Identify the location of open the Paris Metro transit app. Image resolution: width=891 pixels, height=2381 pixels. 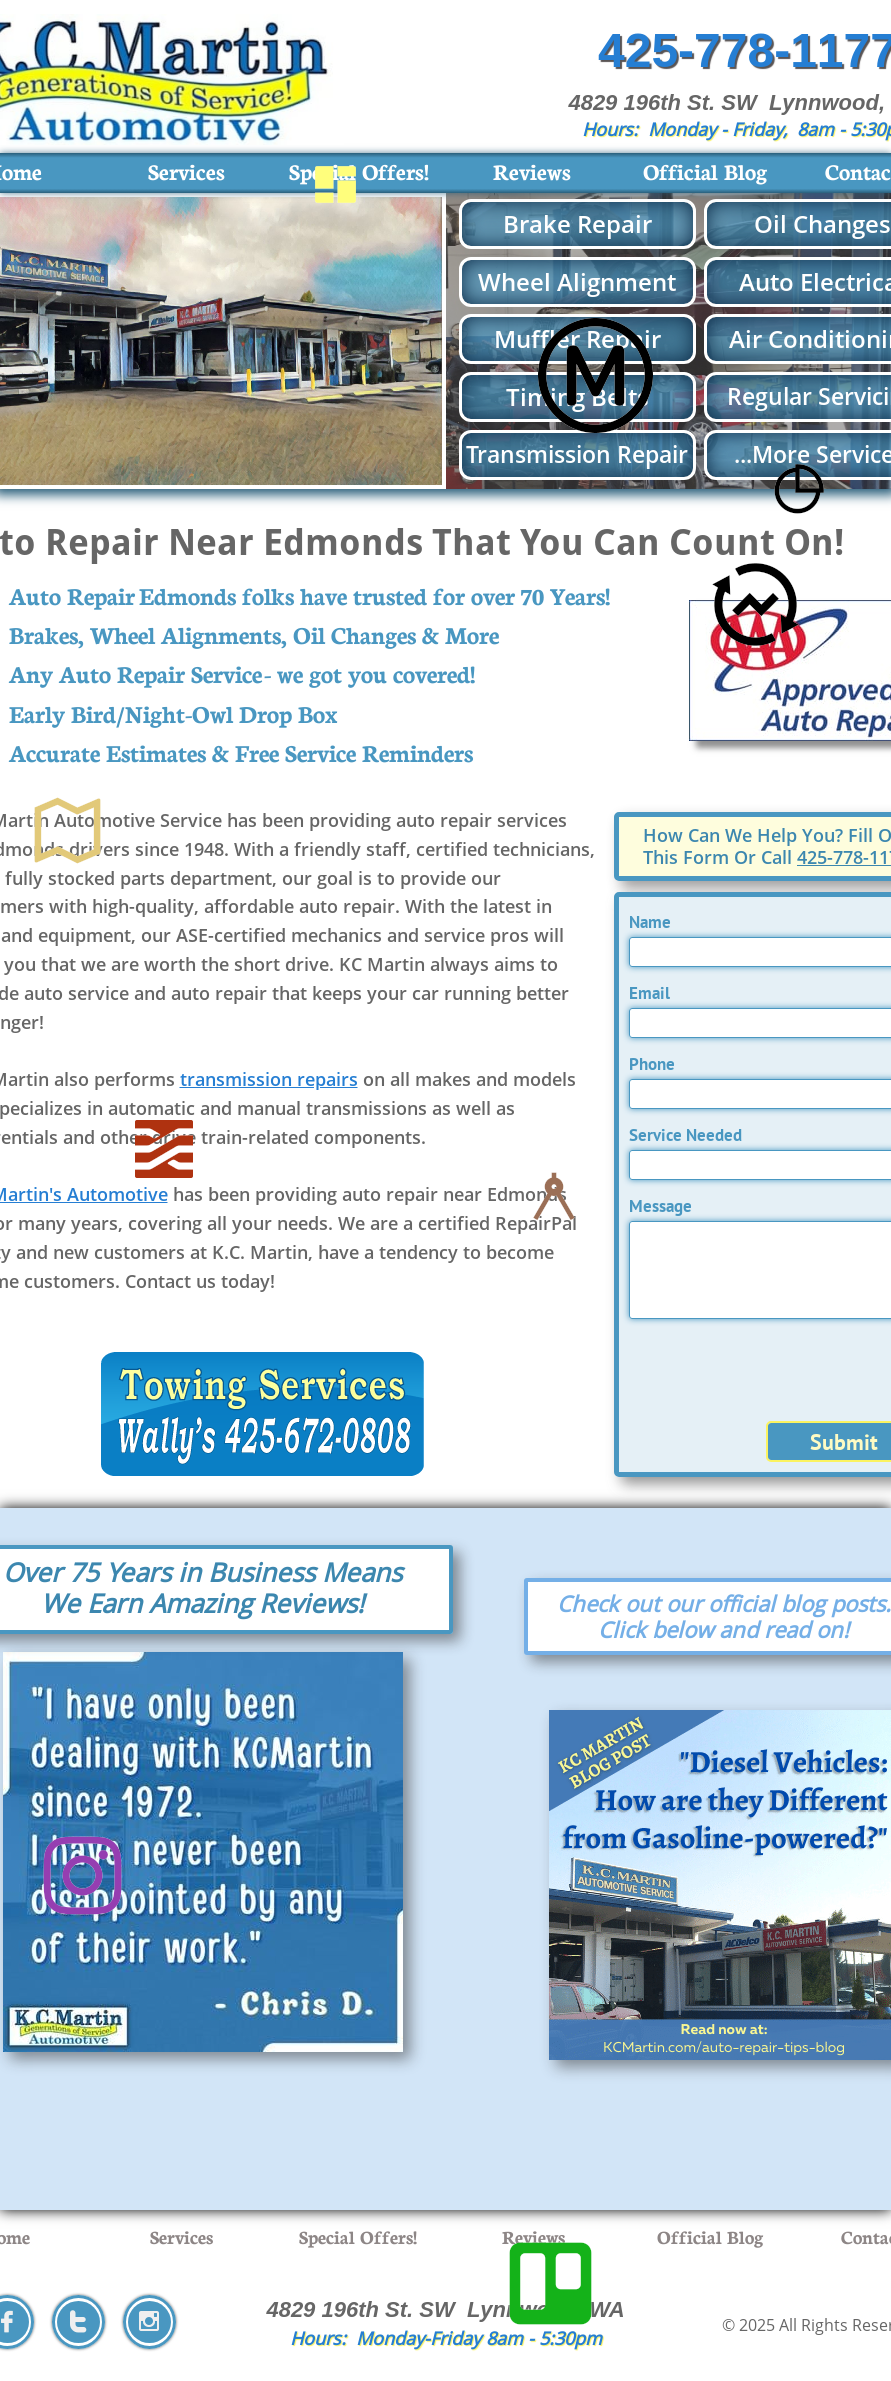
(595, 375).